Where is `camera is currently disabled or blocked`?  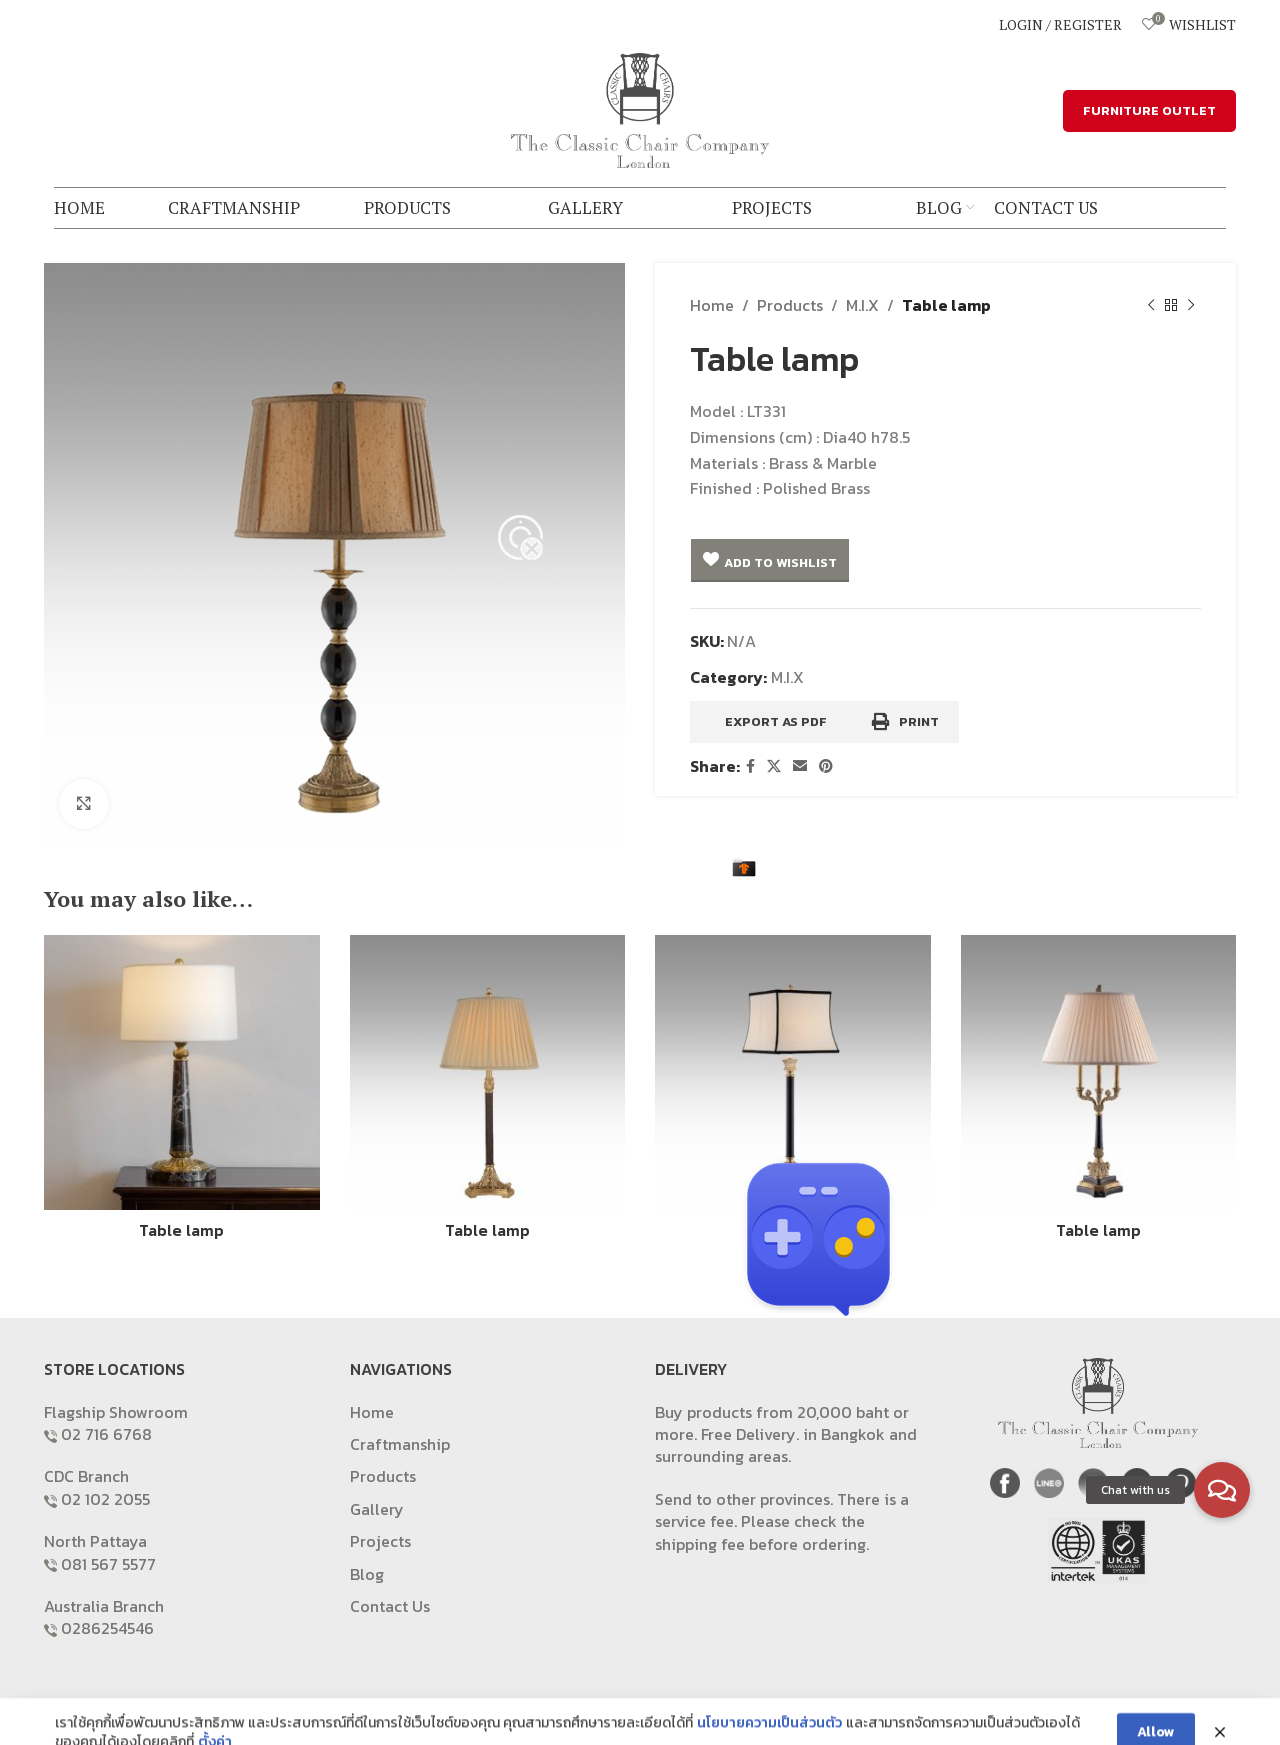
camera is currently disabled or blocked is located at coordinates (520, 537).